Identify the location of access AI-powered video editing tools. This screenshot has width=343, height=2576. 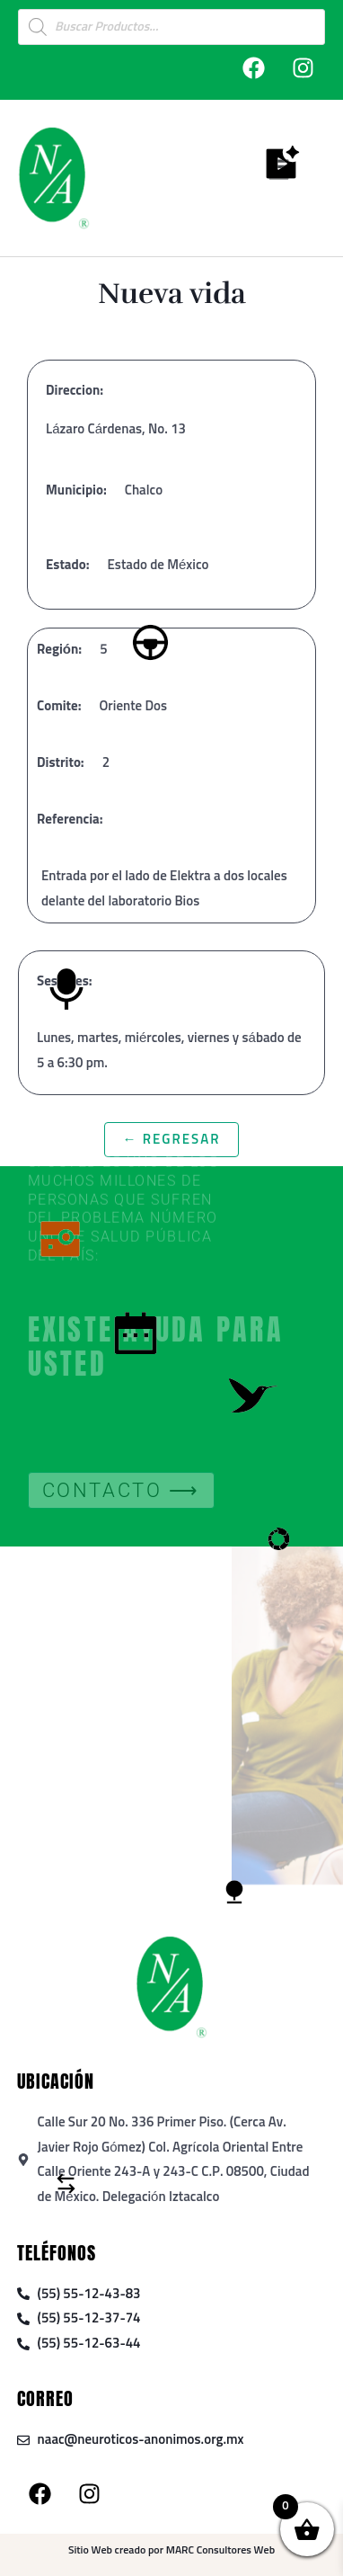
(281, 164).